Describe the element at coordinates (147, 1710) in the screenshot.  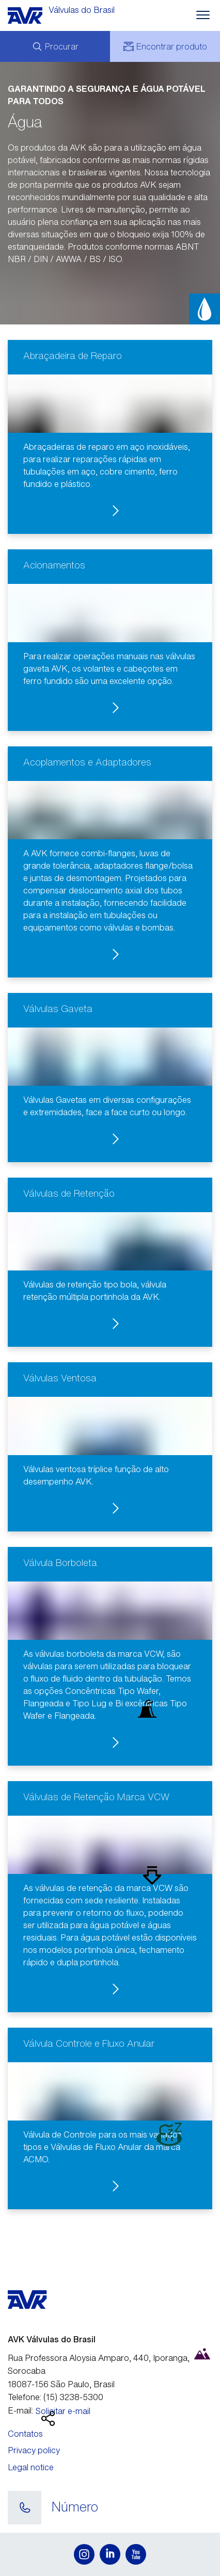
I see `view nuclear power plant status` at that location.